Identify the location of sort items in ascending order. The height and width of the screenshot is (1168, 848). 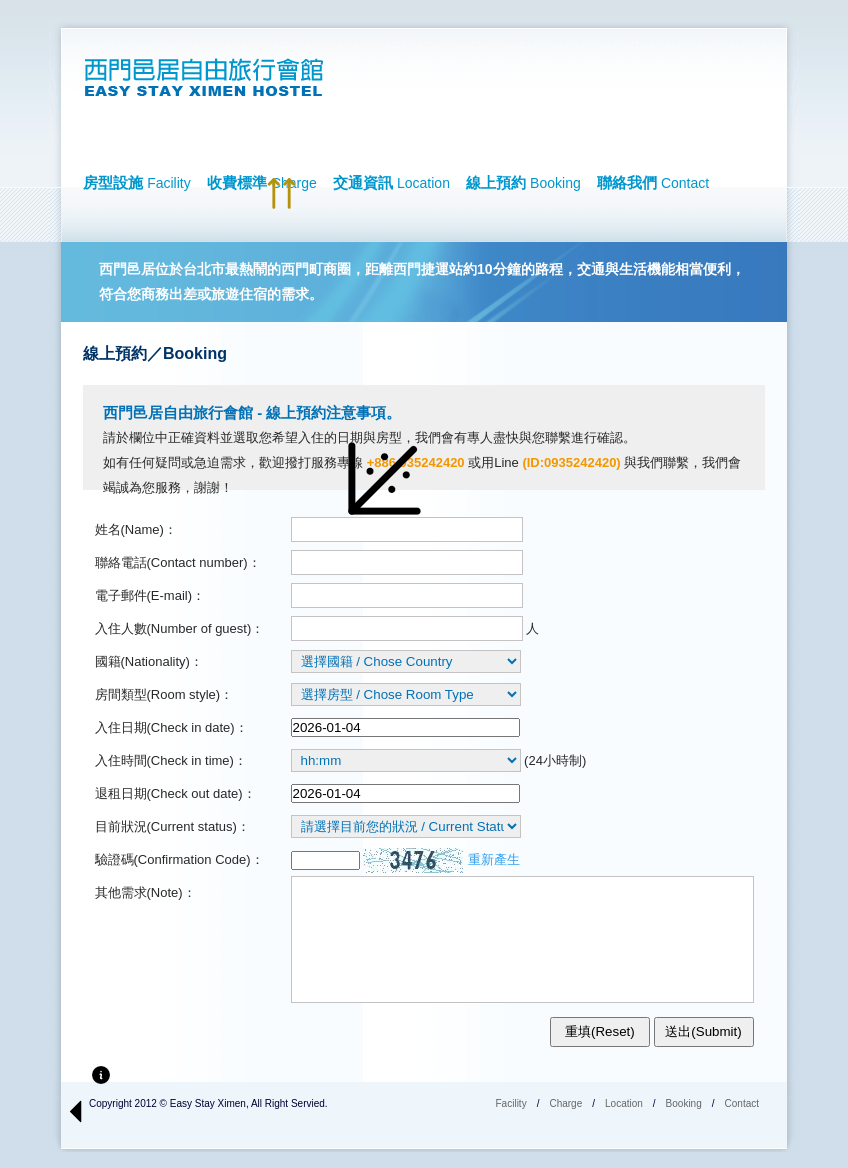
(281, 193).